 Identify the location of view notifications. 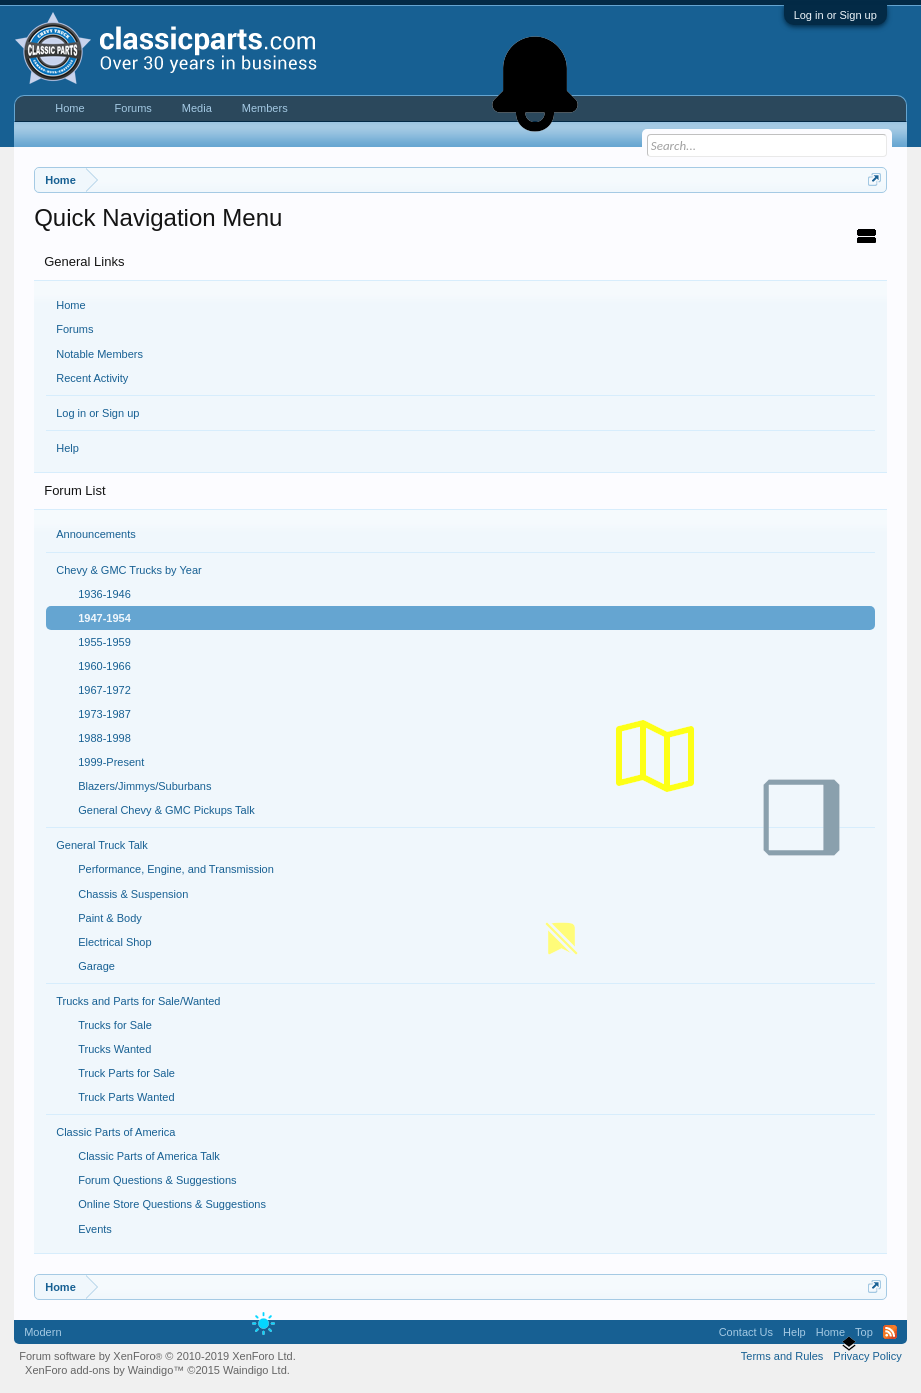
(535, 84).